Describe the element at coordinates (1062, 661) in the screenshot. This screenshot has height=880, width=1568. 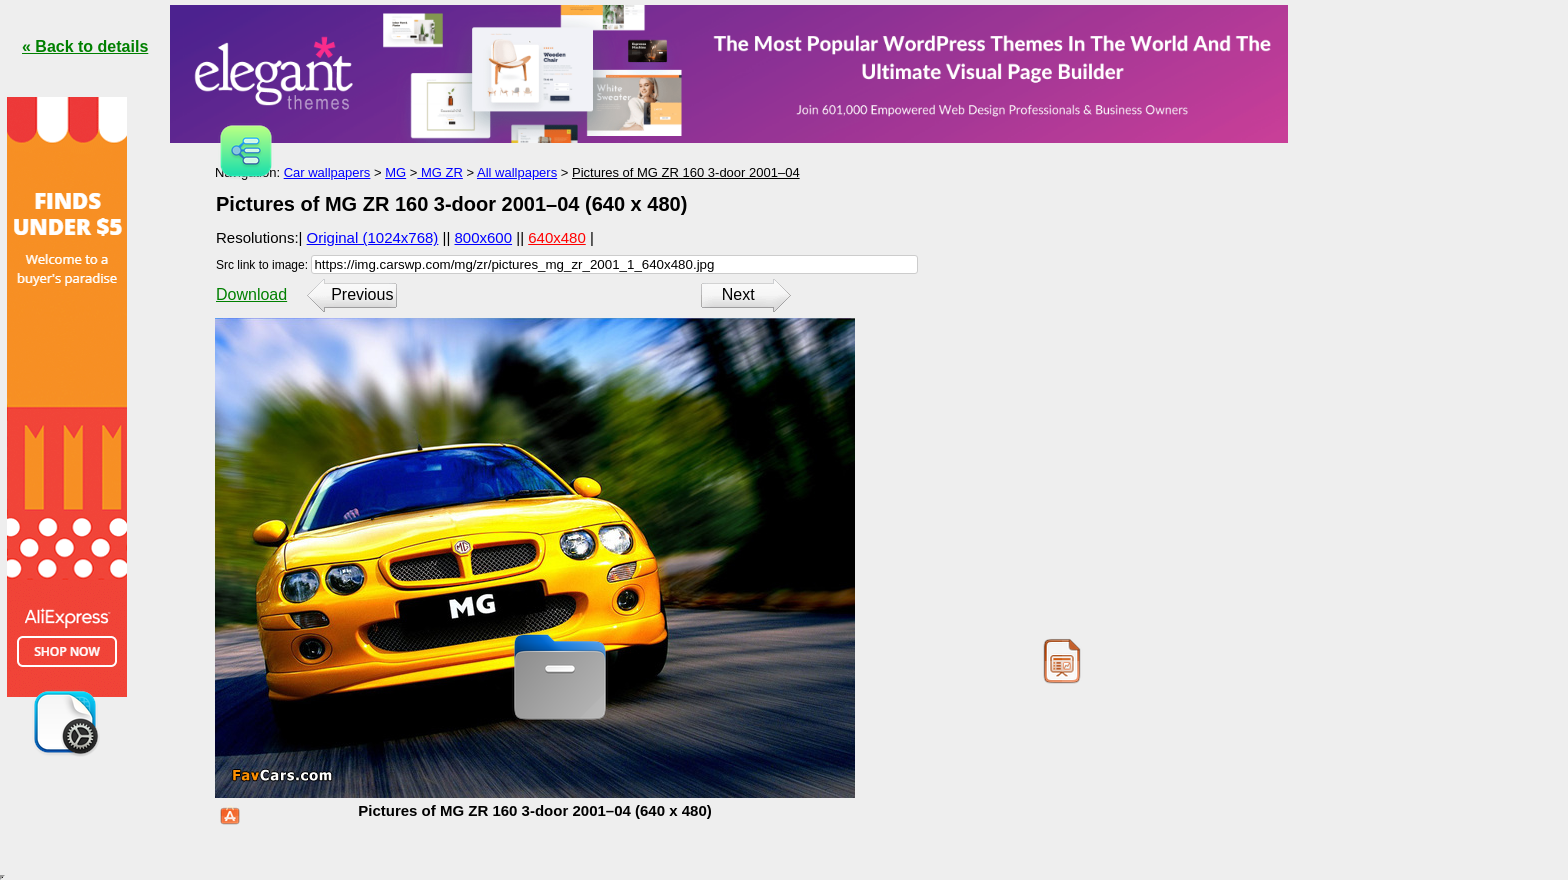
I see `open a presentation file` at that location.